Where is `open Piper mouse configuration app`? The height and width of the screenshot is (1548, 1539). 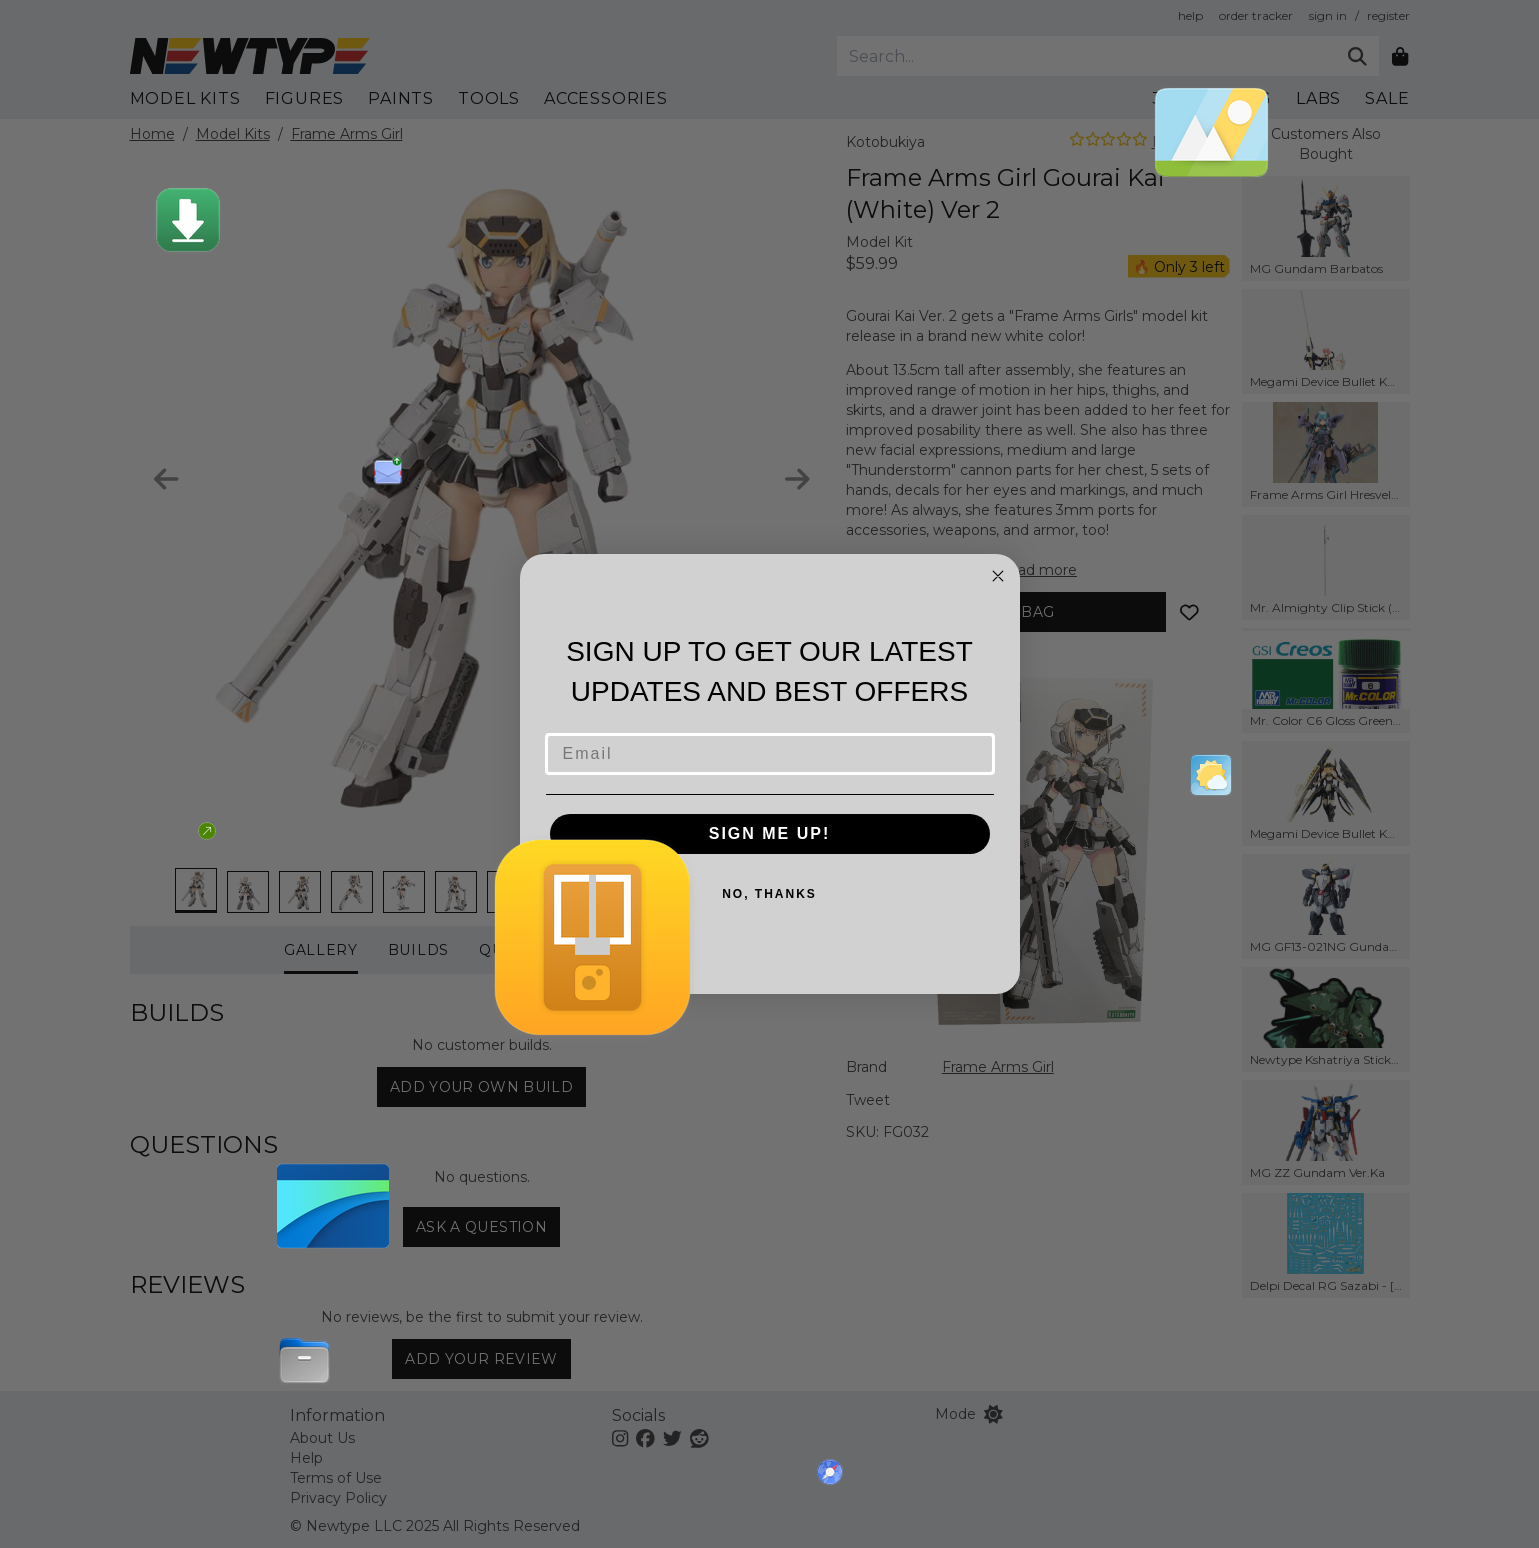 open Piper mouse configuration app is located at coordinates (592, 937).